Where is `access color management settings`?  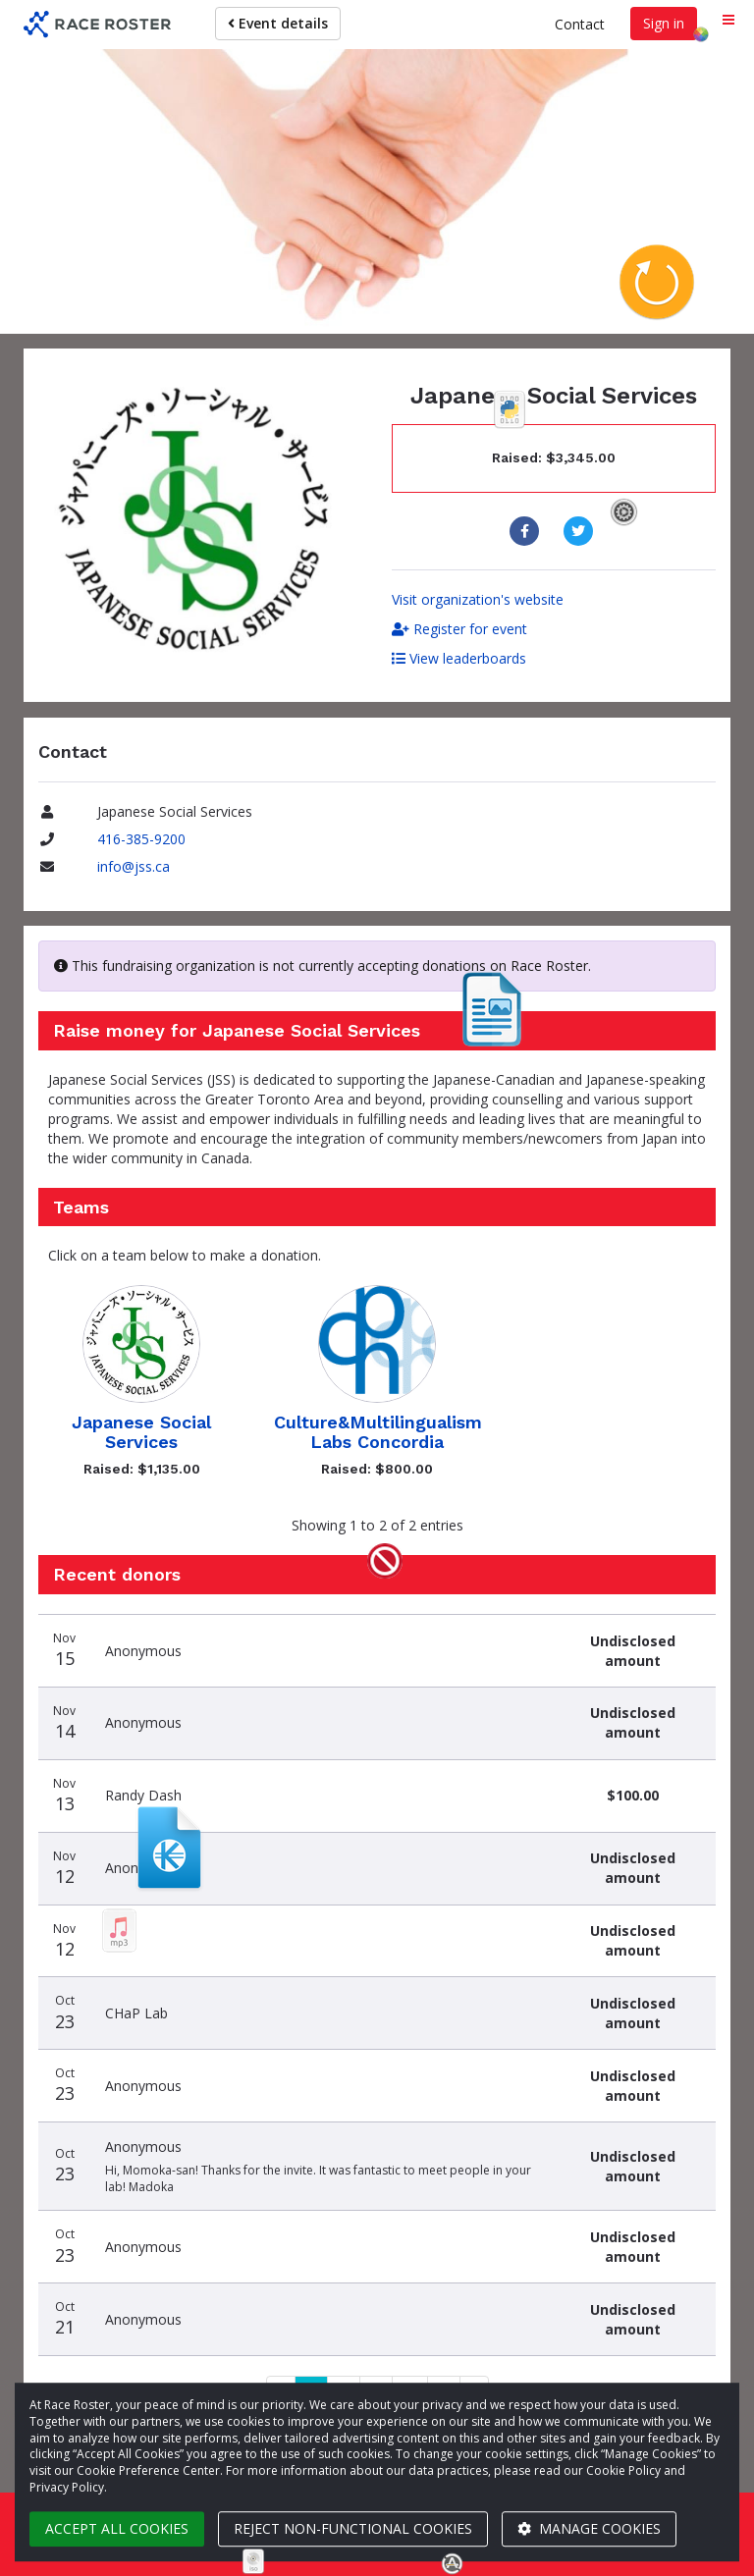
access color management settings is located at coordinates (701, 34).